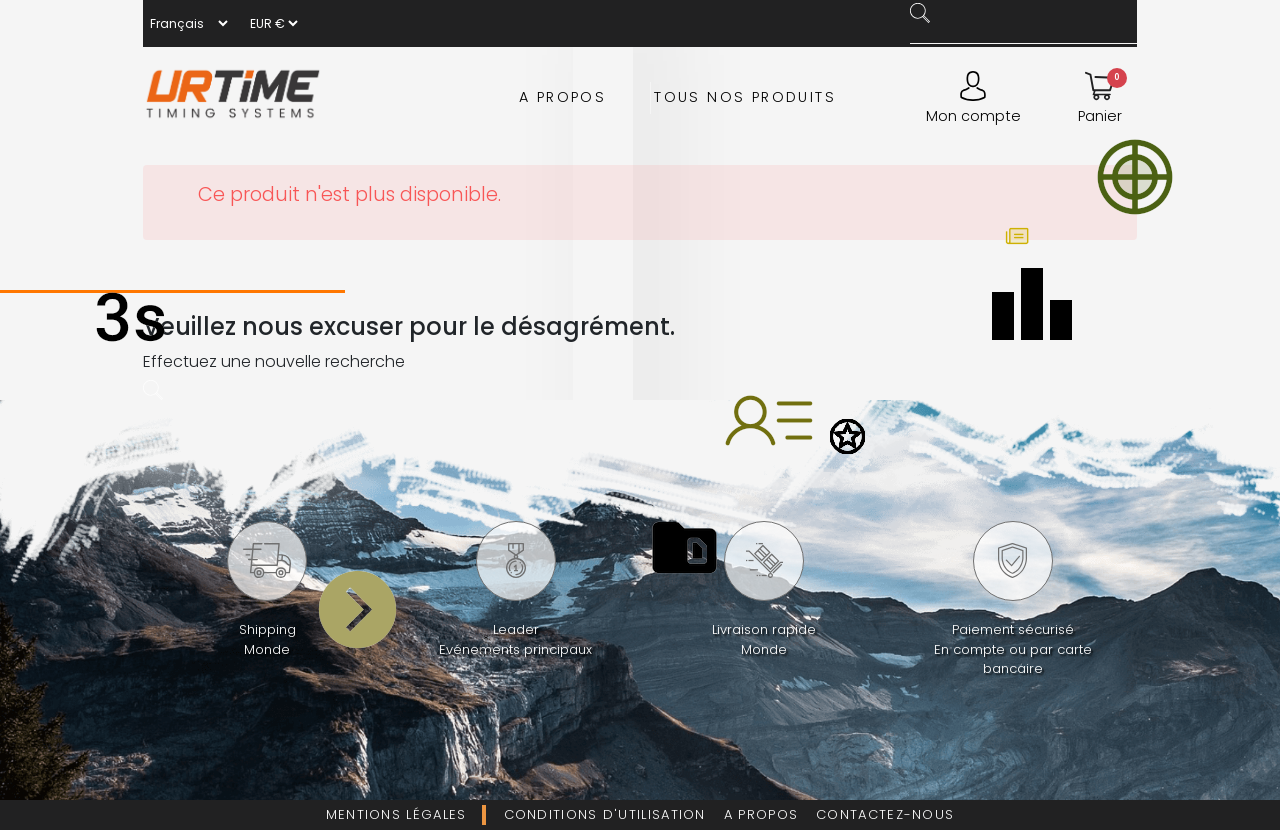 The image size is (1280, 830). Describe the element at coordinates (684, 547) in the screenshot. I see `access saved code snippets` at that location.